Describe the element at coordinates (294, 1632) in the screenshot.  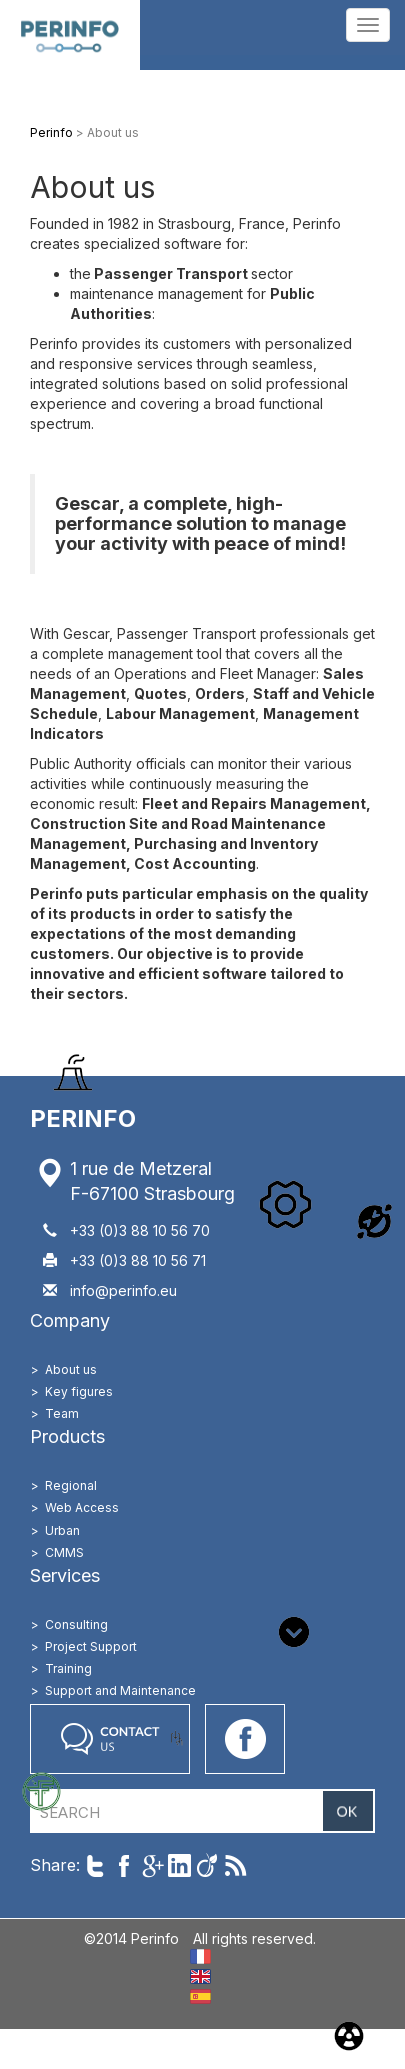
I see `expand to show more content` at that location.